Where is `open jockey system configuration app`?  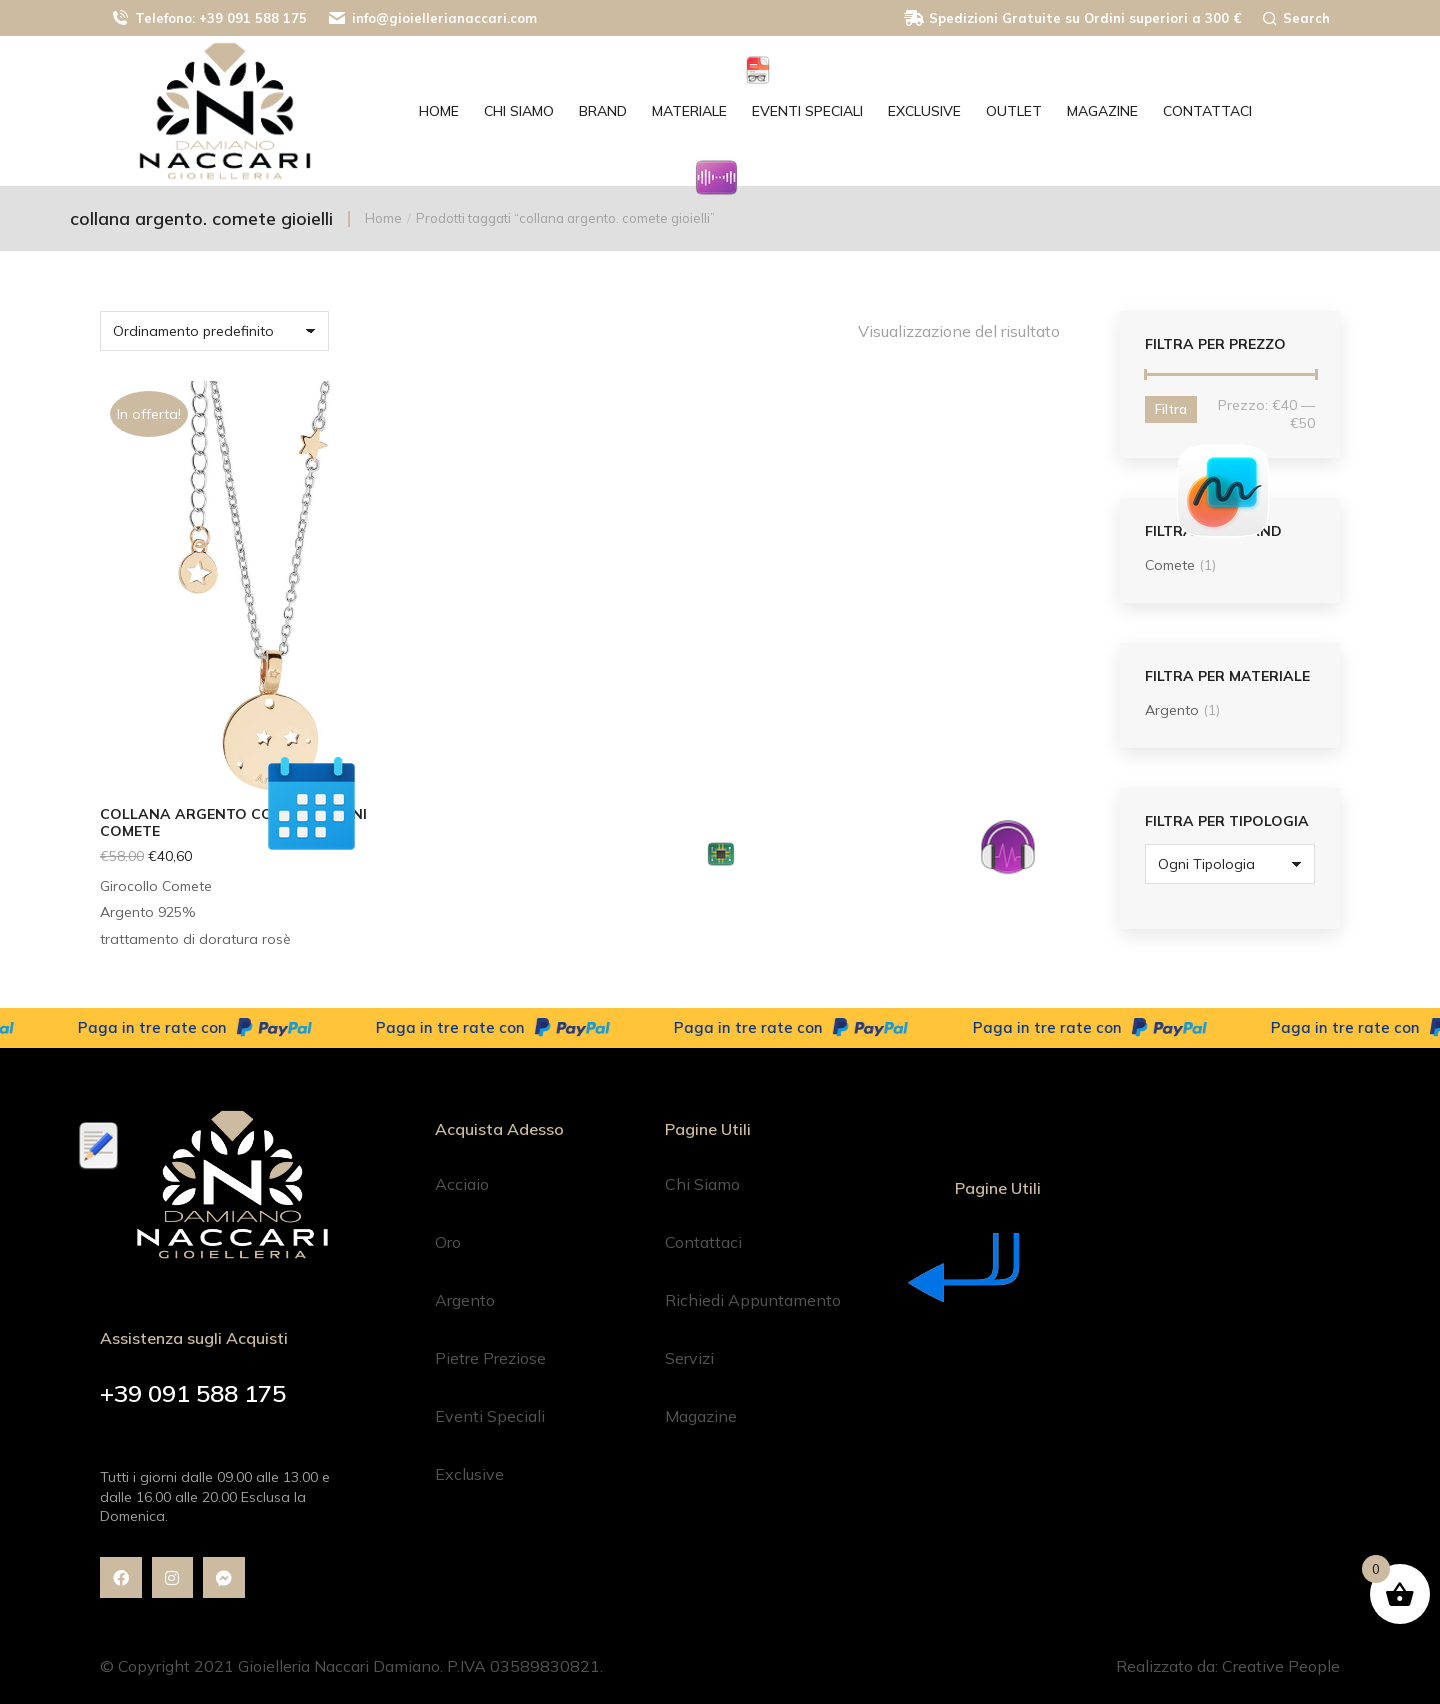 open jockey system configuration app is located at coordinates (721, 854).